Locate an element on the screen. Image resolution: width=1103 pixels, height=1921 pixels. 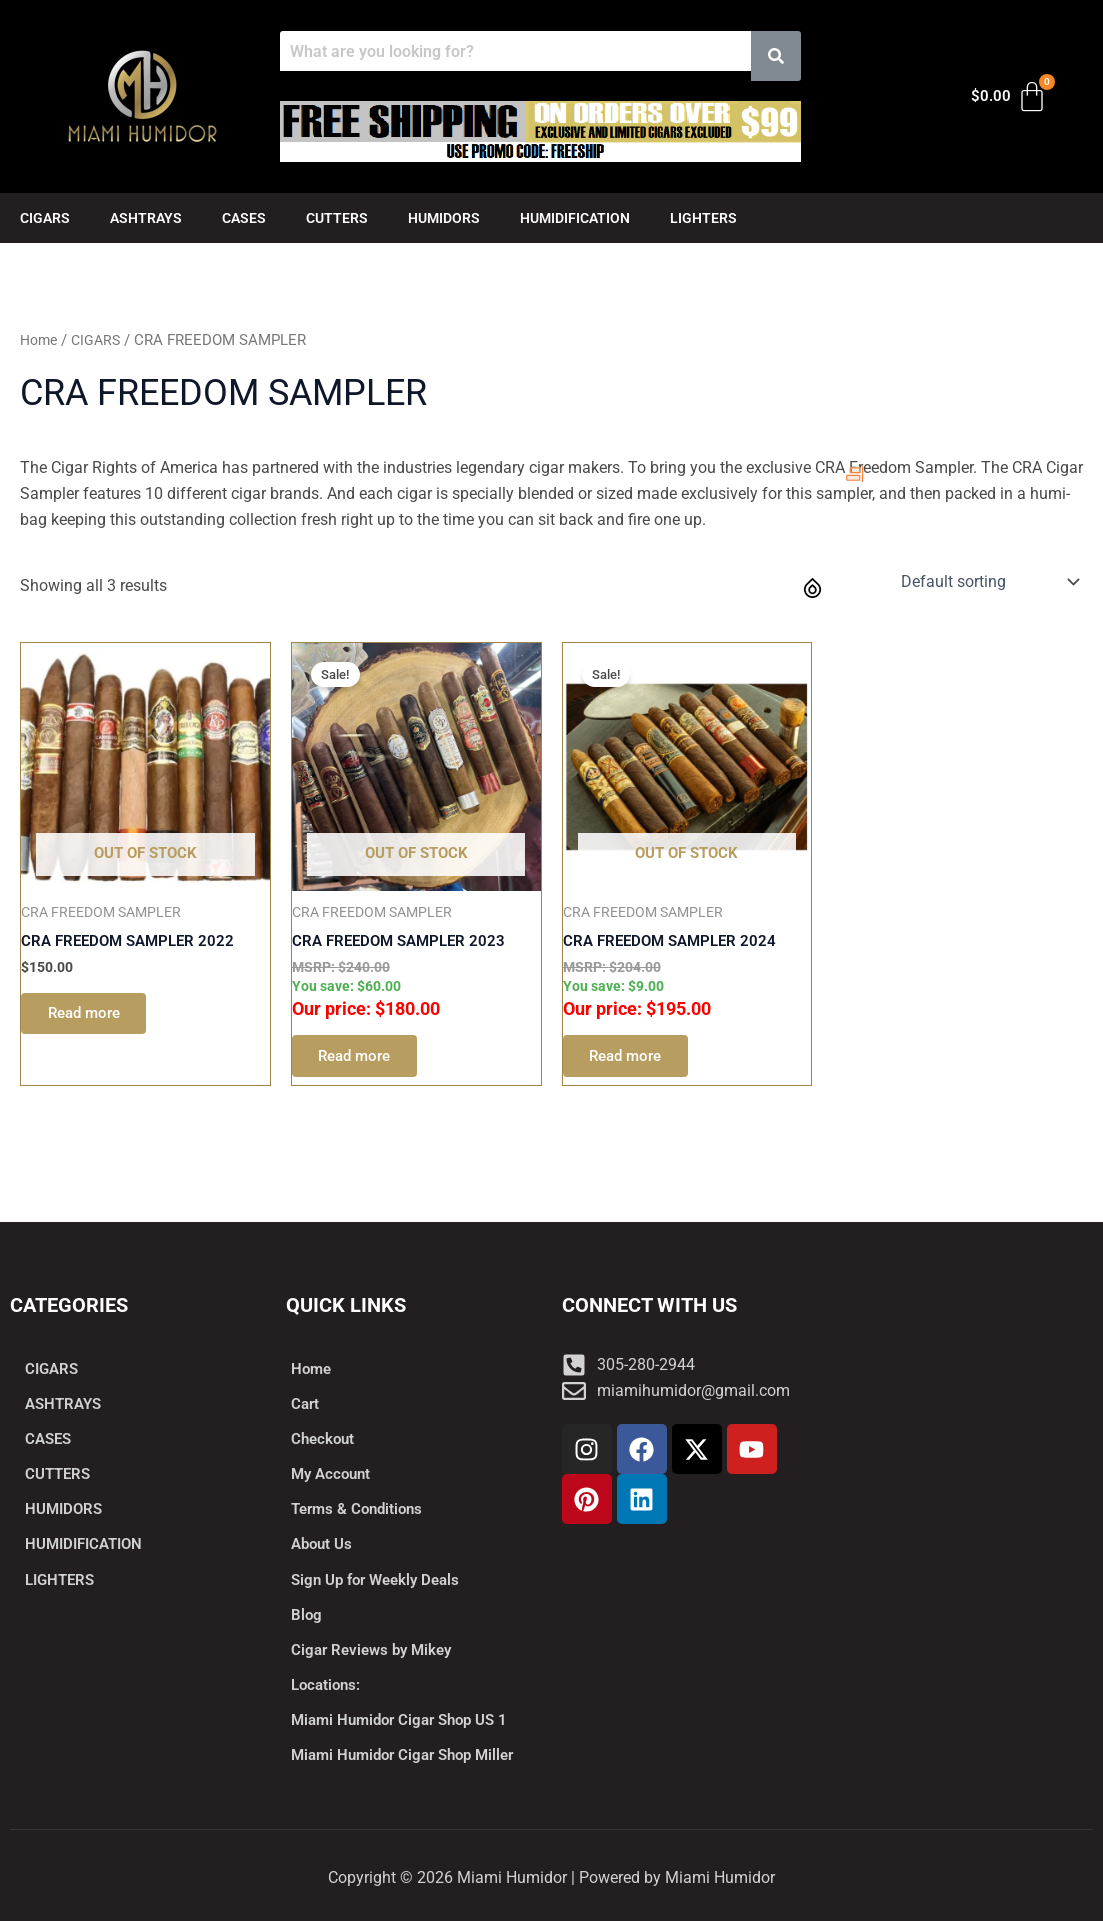
align text or content to the right is located at coordinates (855, 474).